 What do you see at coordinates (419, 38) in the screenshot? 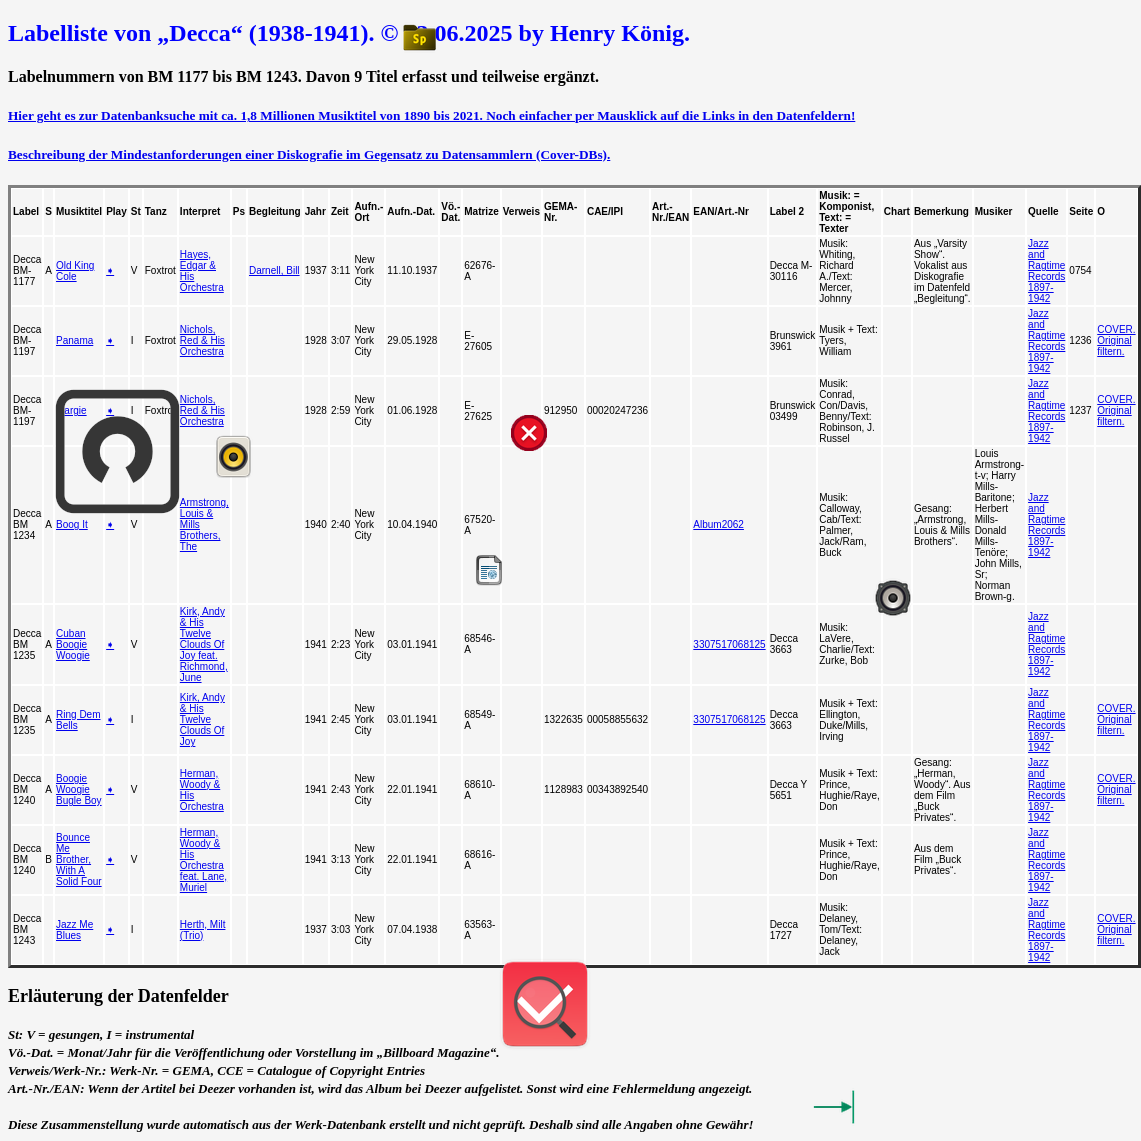
I see `open folder containing adobe spark projects` at bounding box center [419, 38].